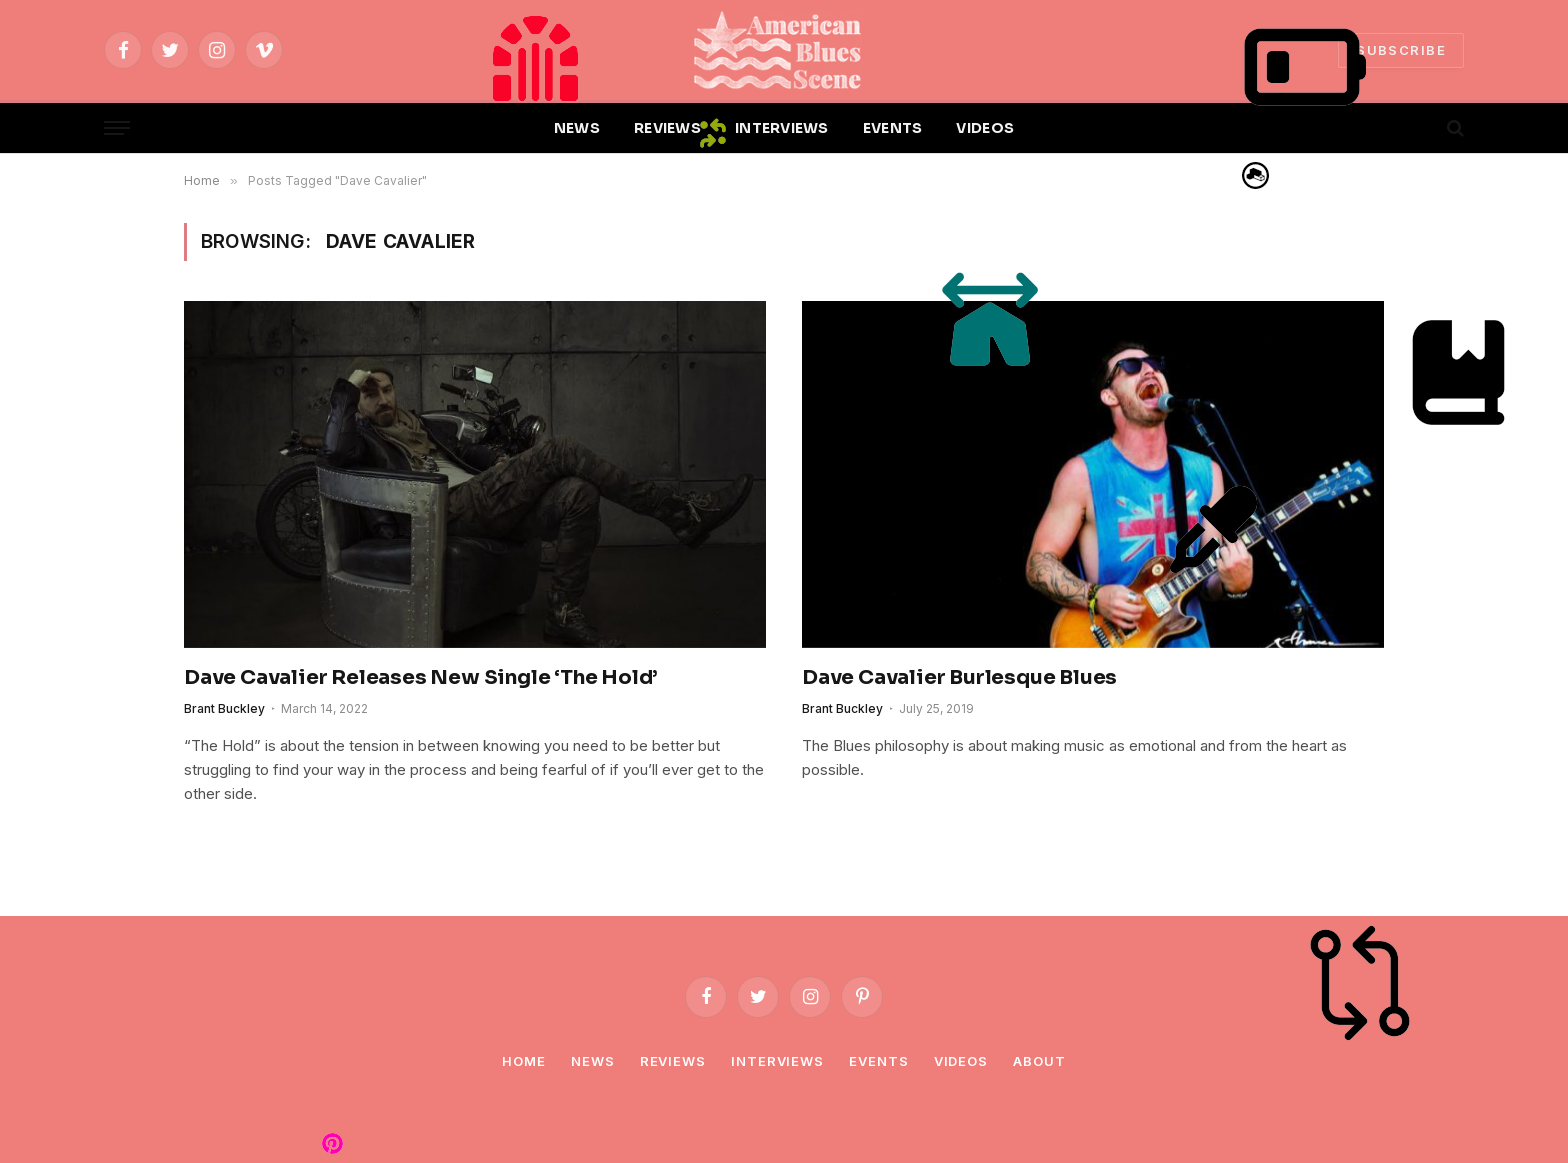  What do you see at coordinates (1213, 529) in the screenshot?
I see `select a color from the canvas` at bounding box center [1213, 529].